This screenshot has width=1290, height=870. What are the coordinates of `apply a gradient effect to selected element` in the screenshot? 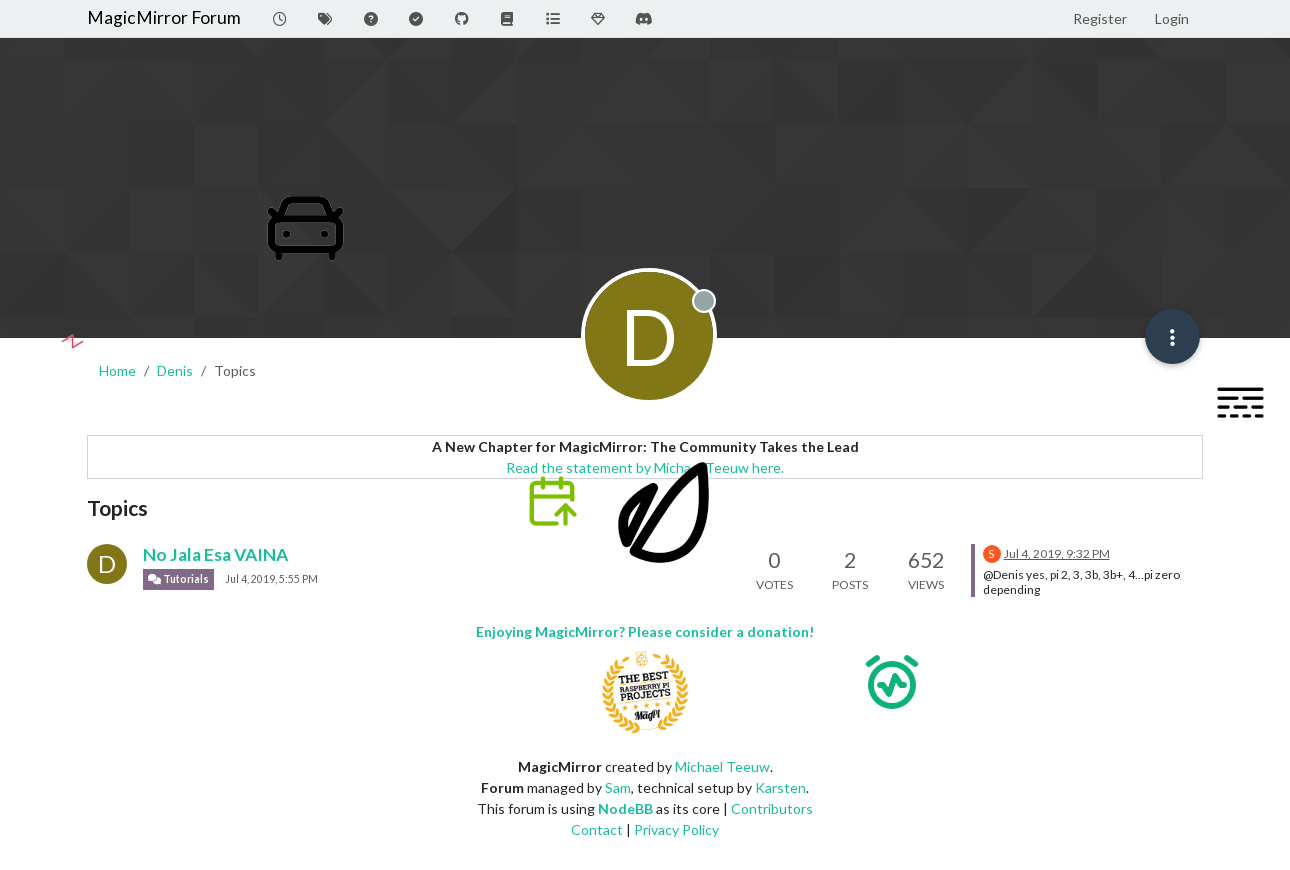 It's located at (1240, 403).